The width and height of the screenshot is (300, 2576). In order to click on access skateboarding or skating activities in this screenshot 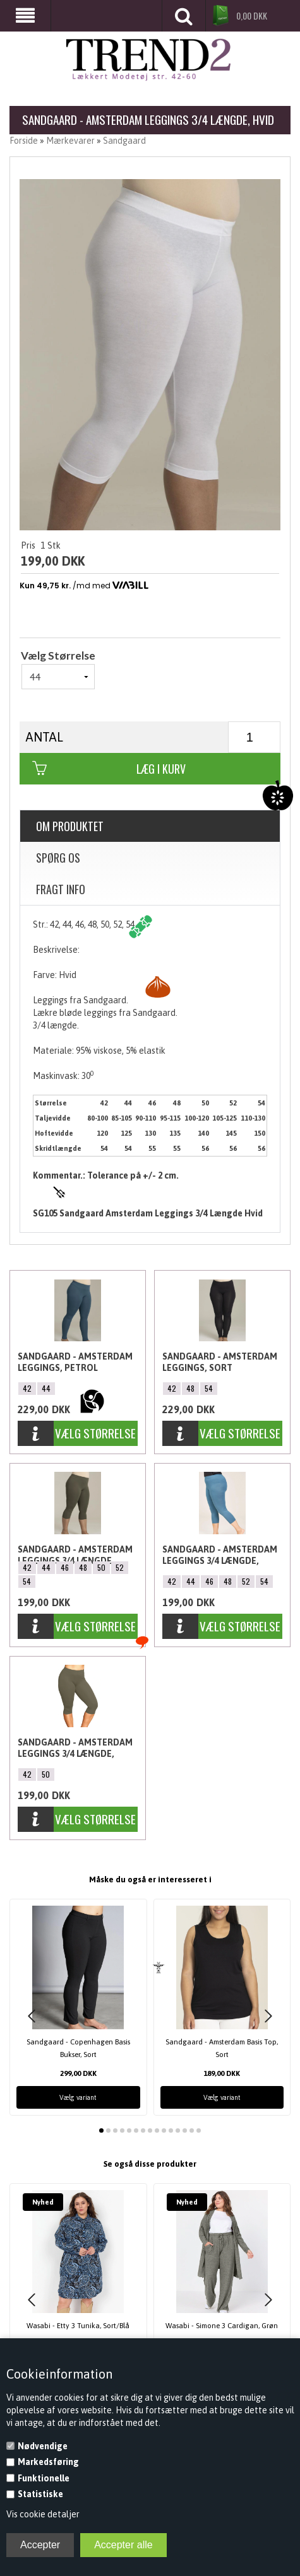, I will do `click(140, 926)`.